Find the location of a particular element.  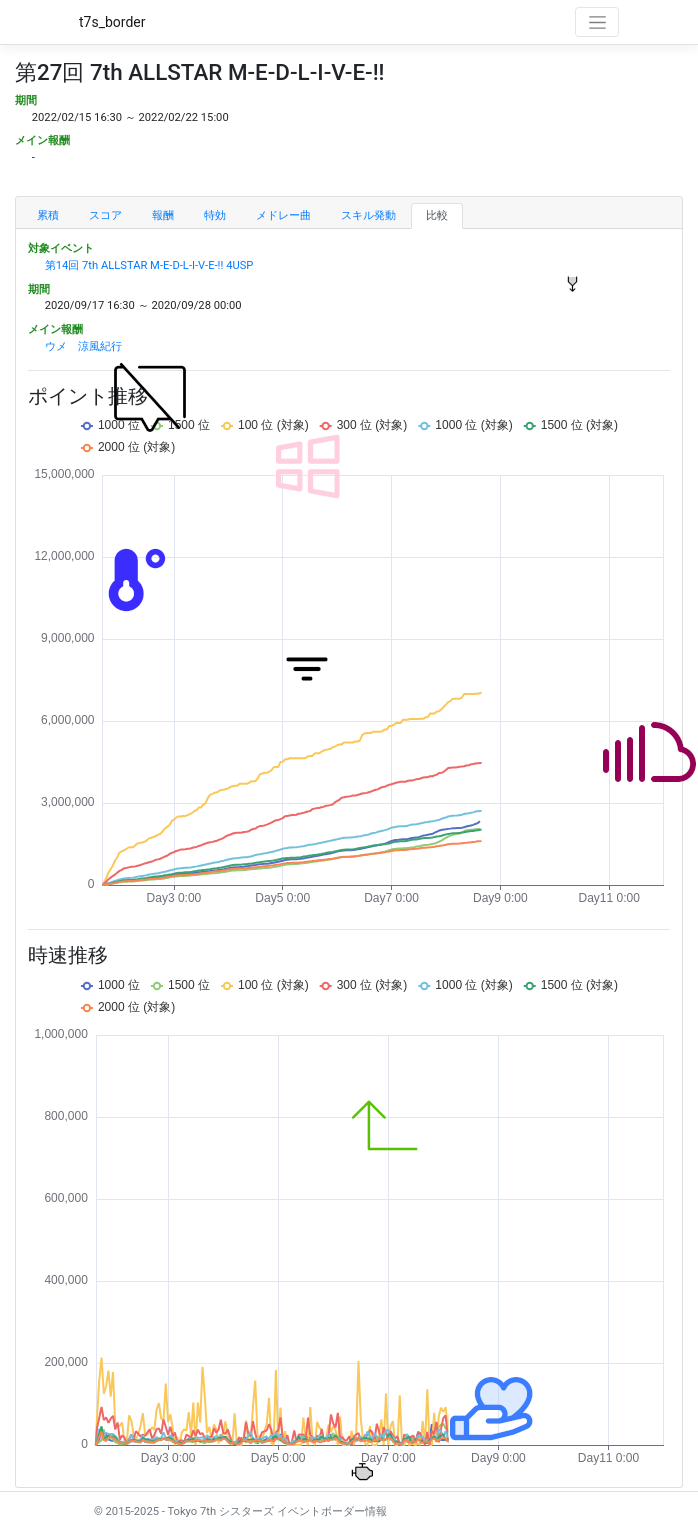

indicates low temperature reading is located at coordinates (134, 580).